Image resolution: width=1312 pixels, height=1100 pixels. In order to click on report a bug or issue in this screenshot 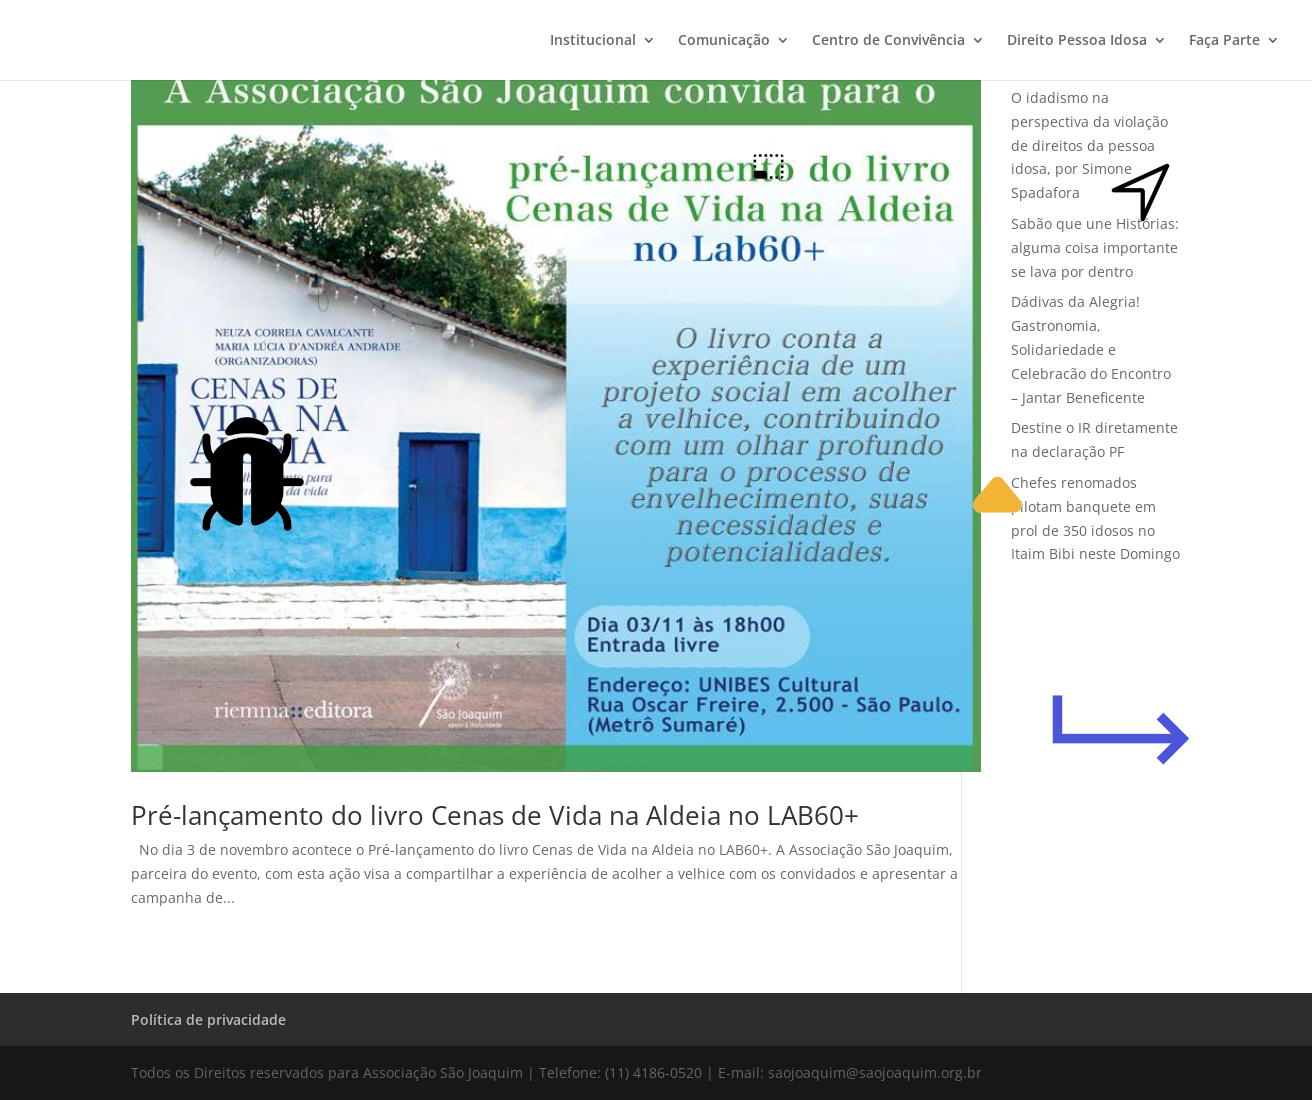, I will do `click(247, 474)`.